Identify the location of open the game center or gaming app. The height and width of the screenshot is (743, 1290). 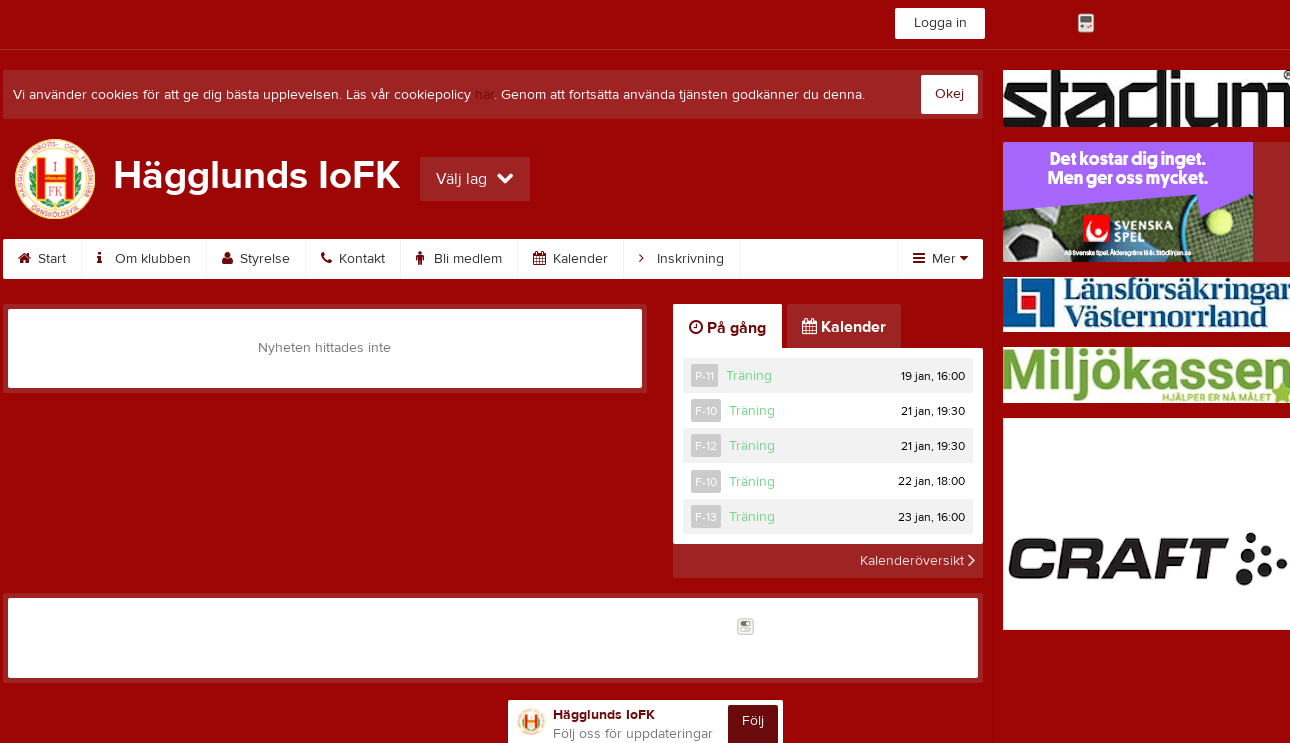
(1086, 23).